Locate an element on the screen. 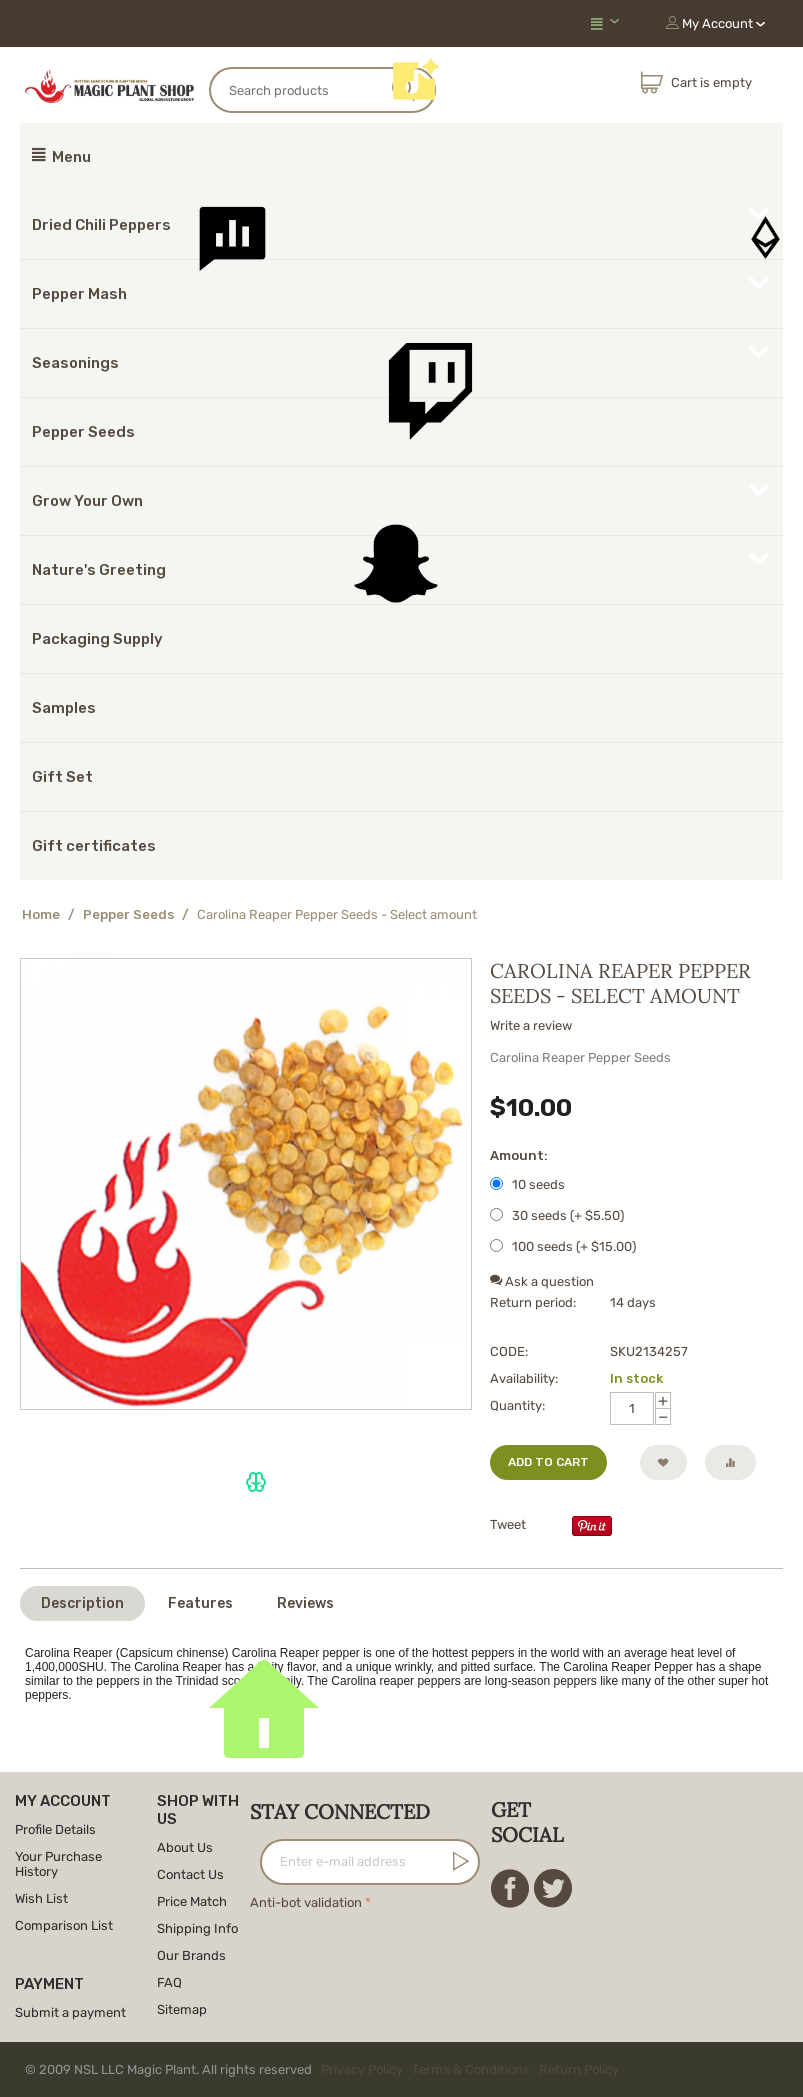 This screenshot has width=803, height=2097. open Snapchat app is located at coordinates (396, 562).